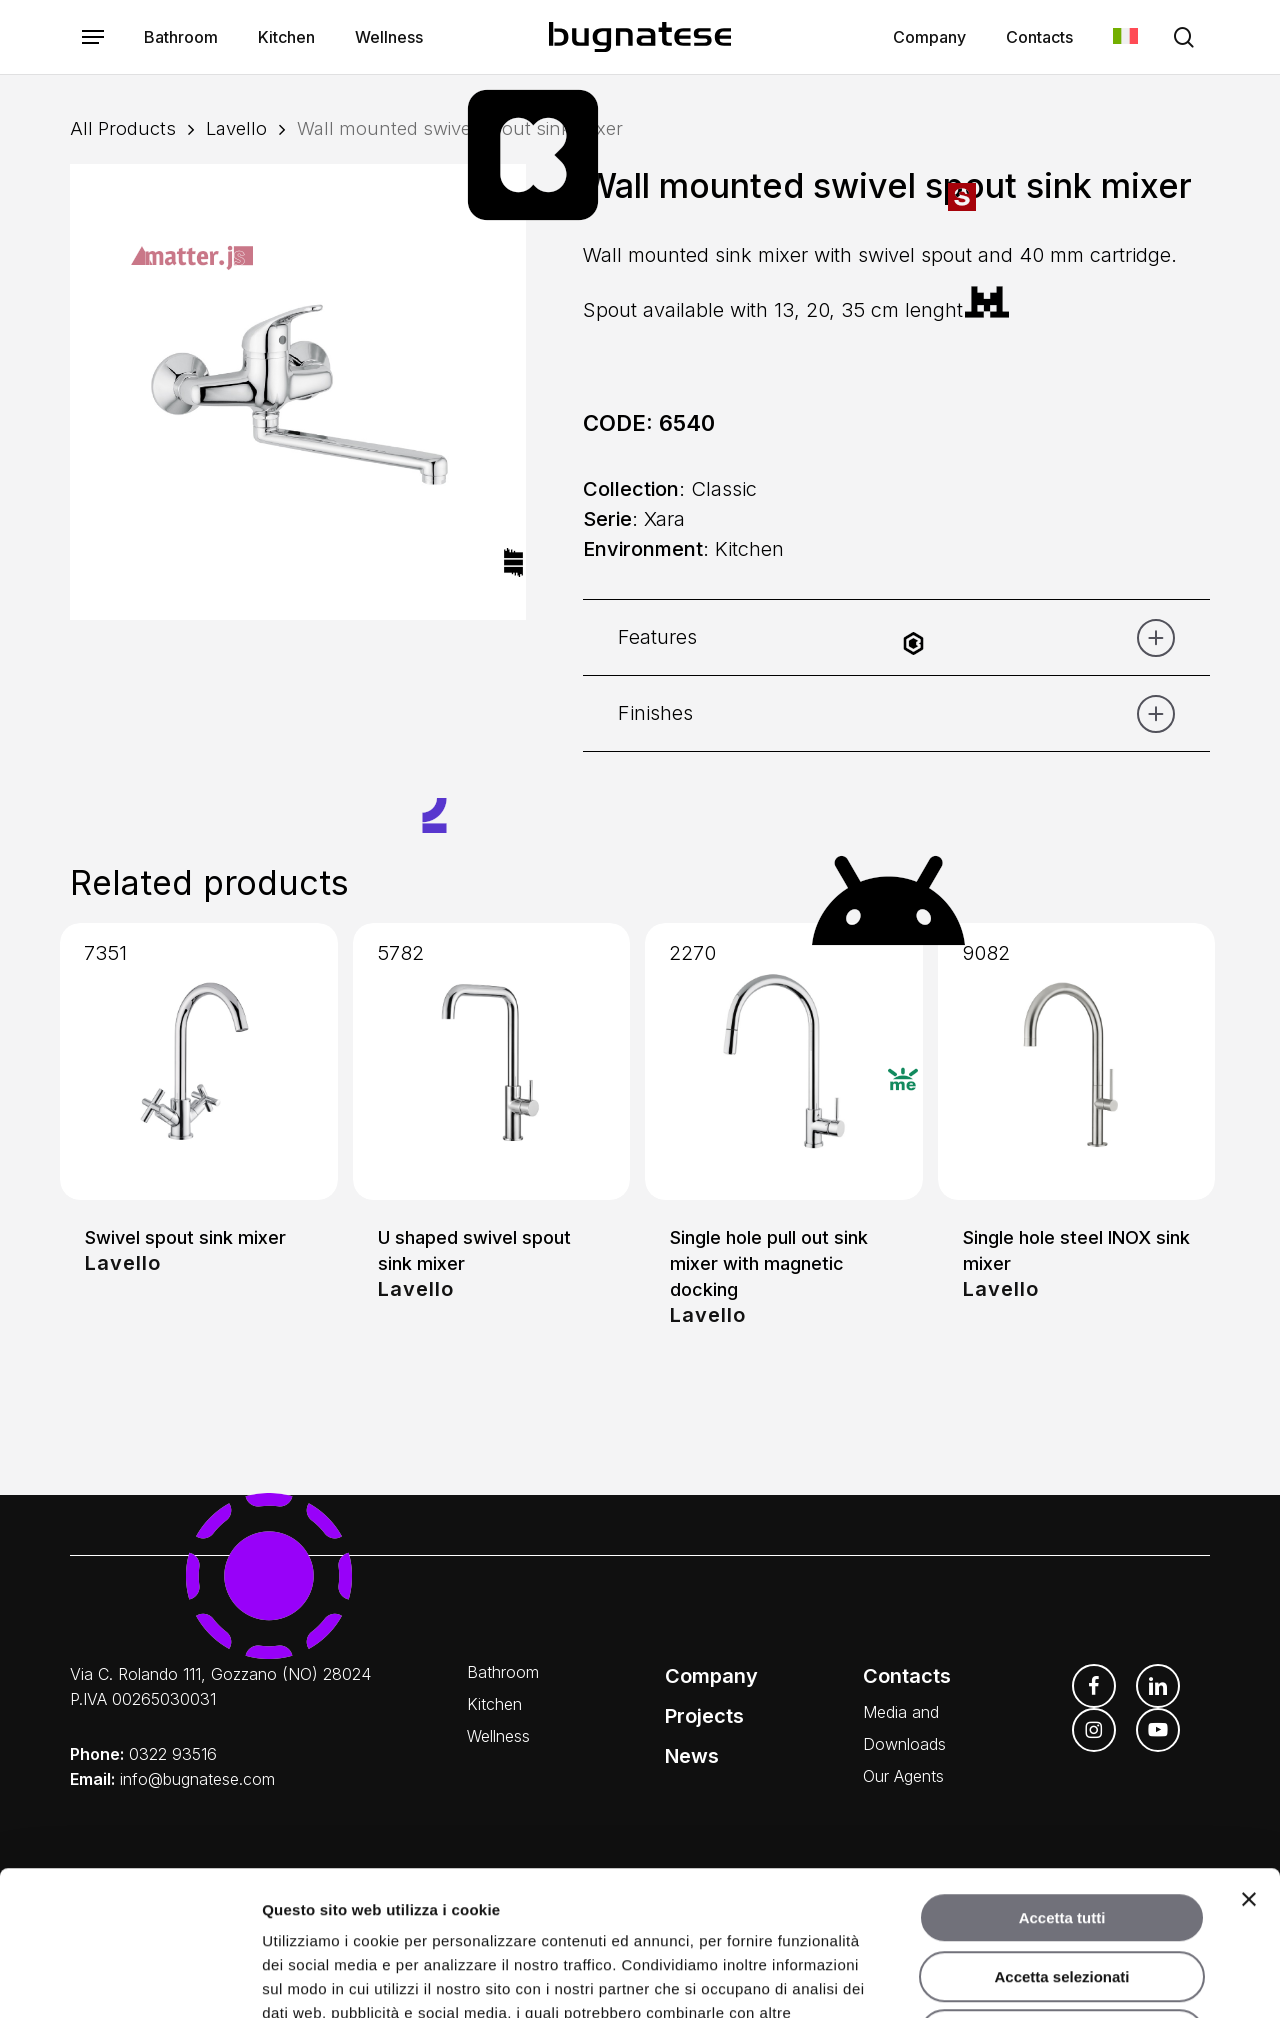  I want to click on Mistral AI logo, so click(987, 302).